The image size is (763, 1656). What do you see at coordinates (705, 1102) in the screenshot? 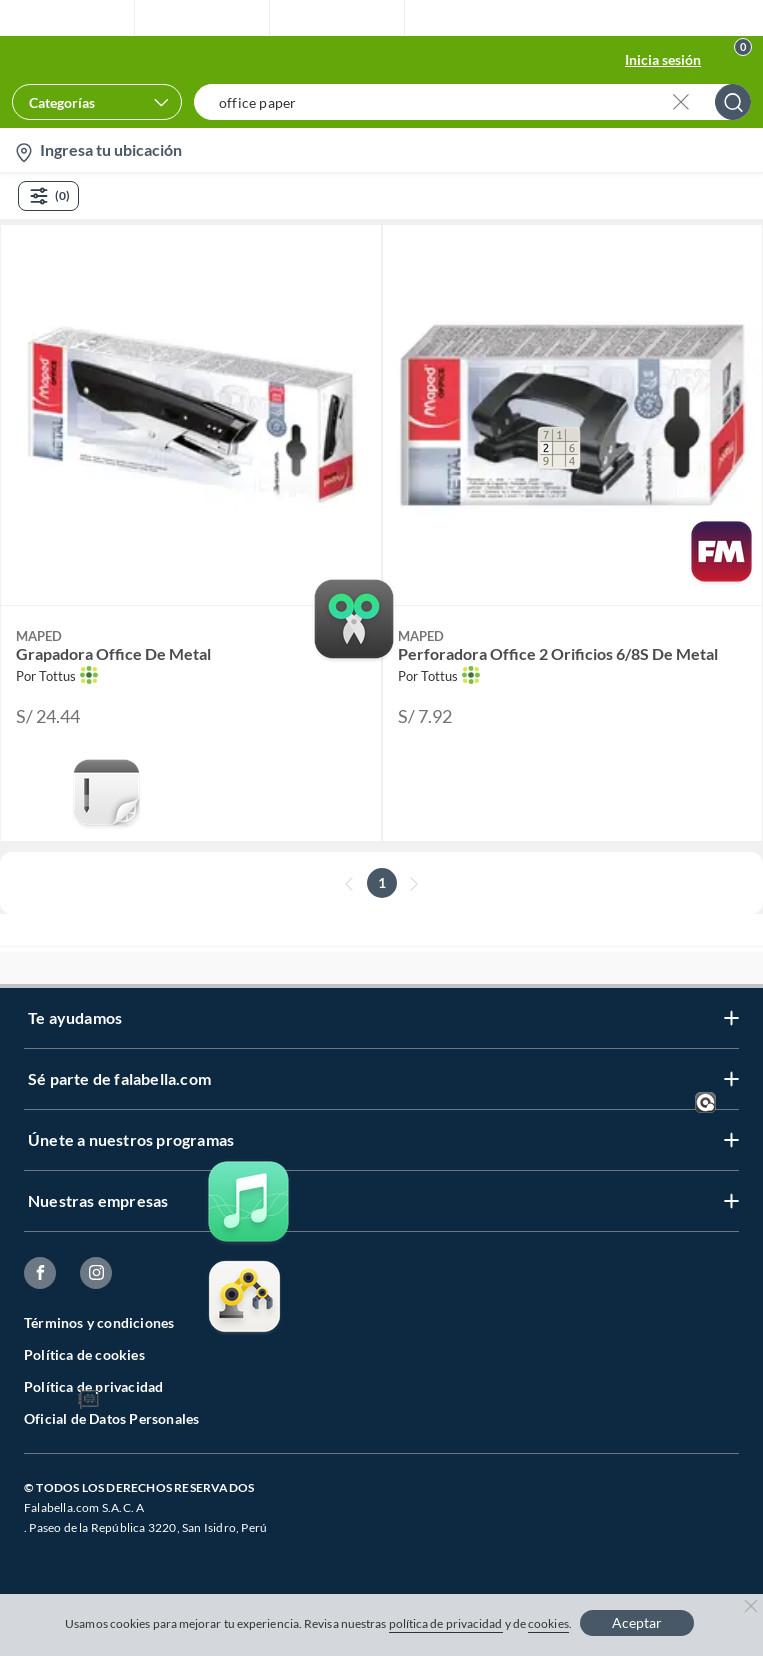
I see `open giada audio sequencer application` at bounding box center [705, 1102].